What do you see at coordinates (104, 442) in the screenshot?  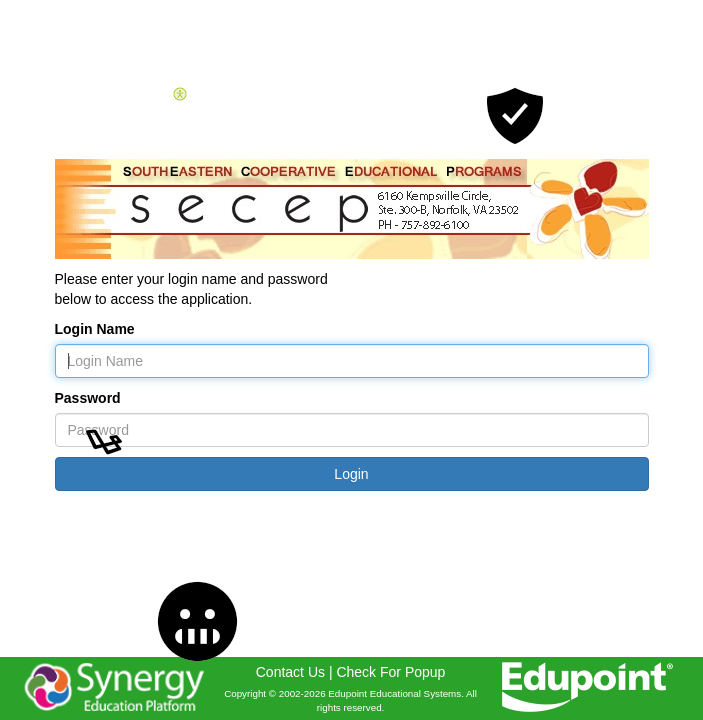 I see `Laravel framework branding or integration` at bounding box center [104, 442].